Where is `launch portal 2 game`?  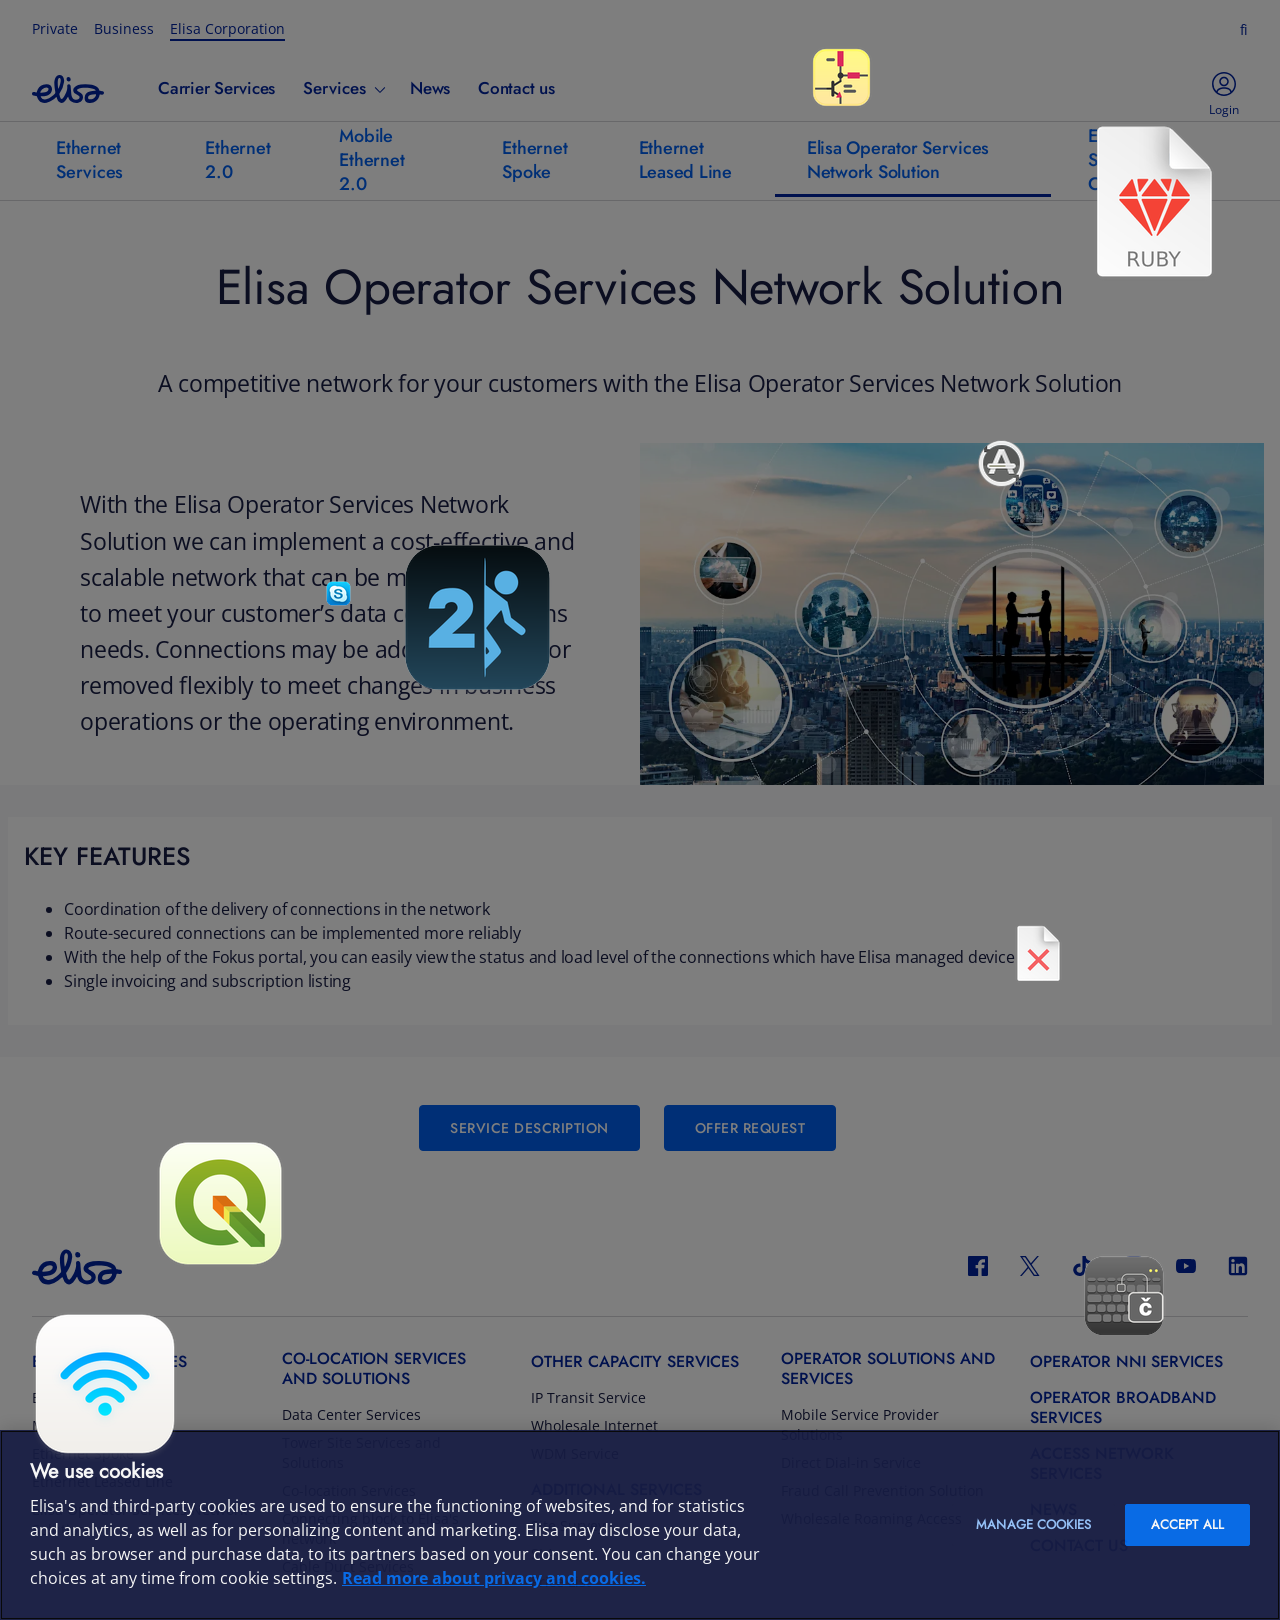
launch portal 2 game is located at coordinates (477, 617).